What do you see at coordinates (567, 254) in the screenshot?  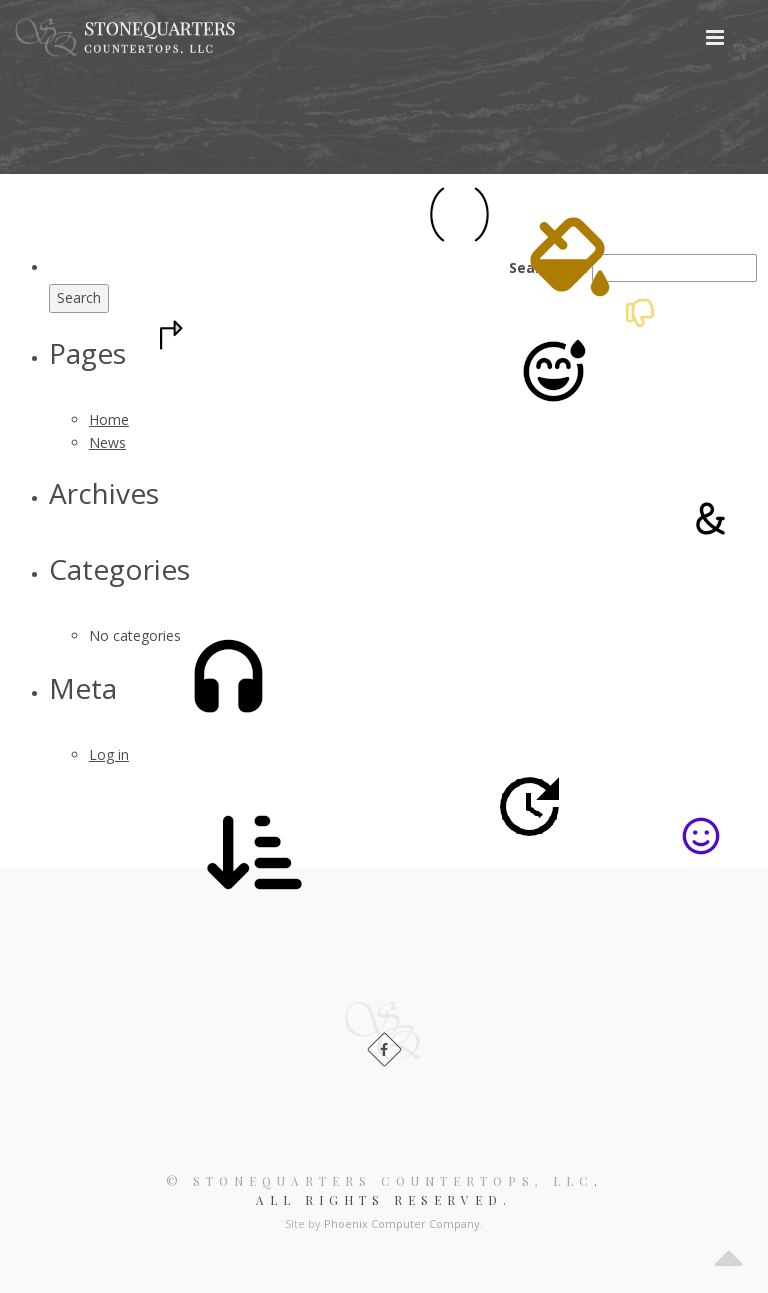 I see `fill an area with color` at bounding box center [567, 254].